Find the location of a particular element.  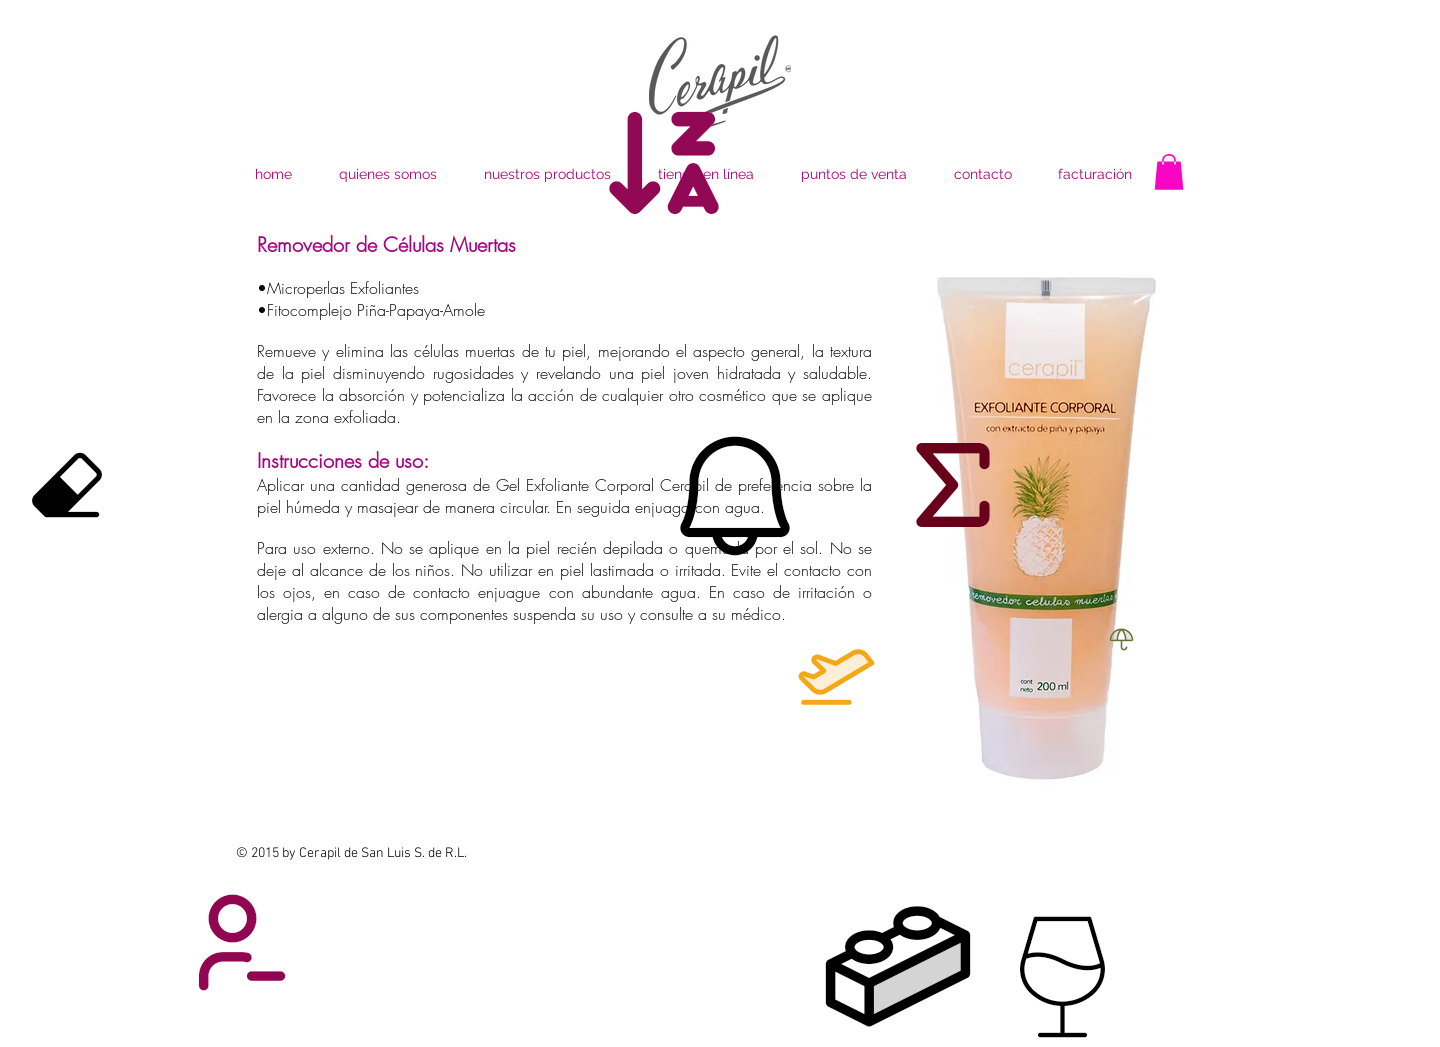

erase or clear content is located at coordinates (67, 485).